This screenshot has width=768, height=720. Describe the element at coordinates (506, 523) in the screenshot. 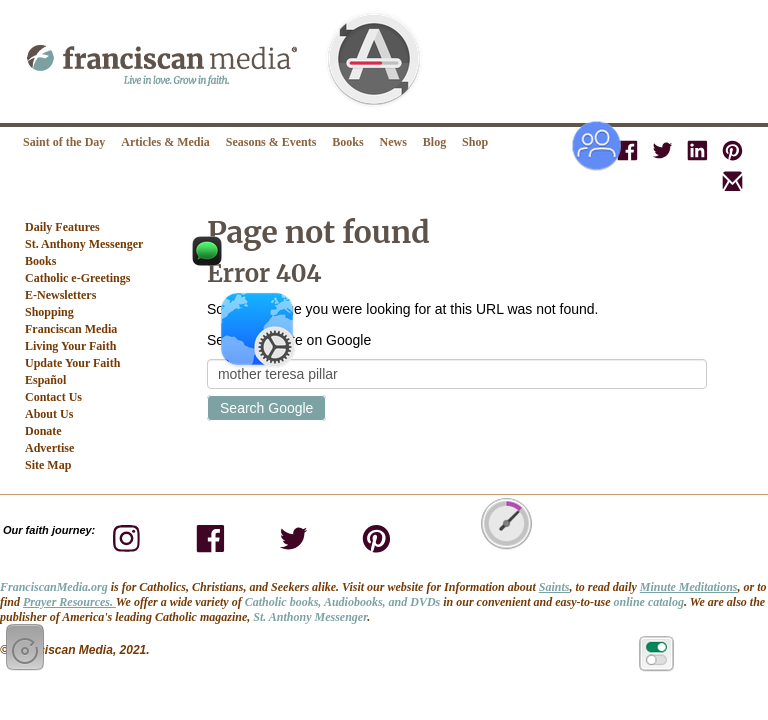

I see `open sysprof system profiler application` at that location.